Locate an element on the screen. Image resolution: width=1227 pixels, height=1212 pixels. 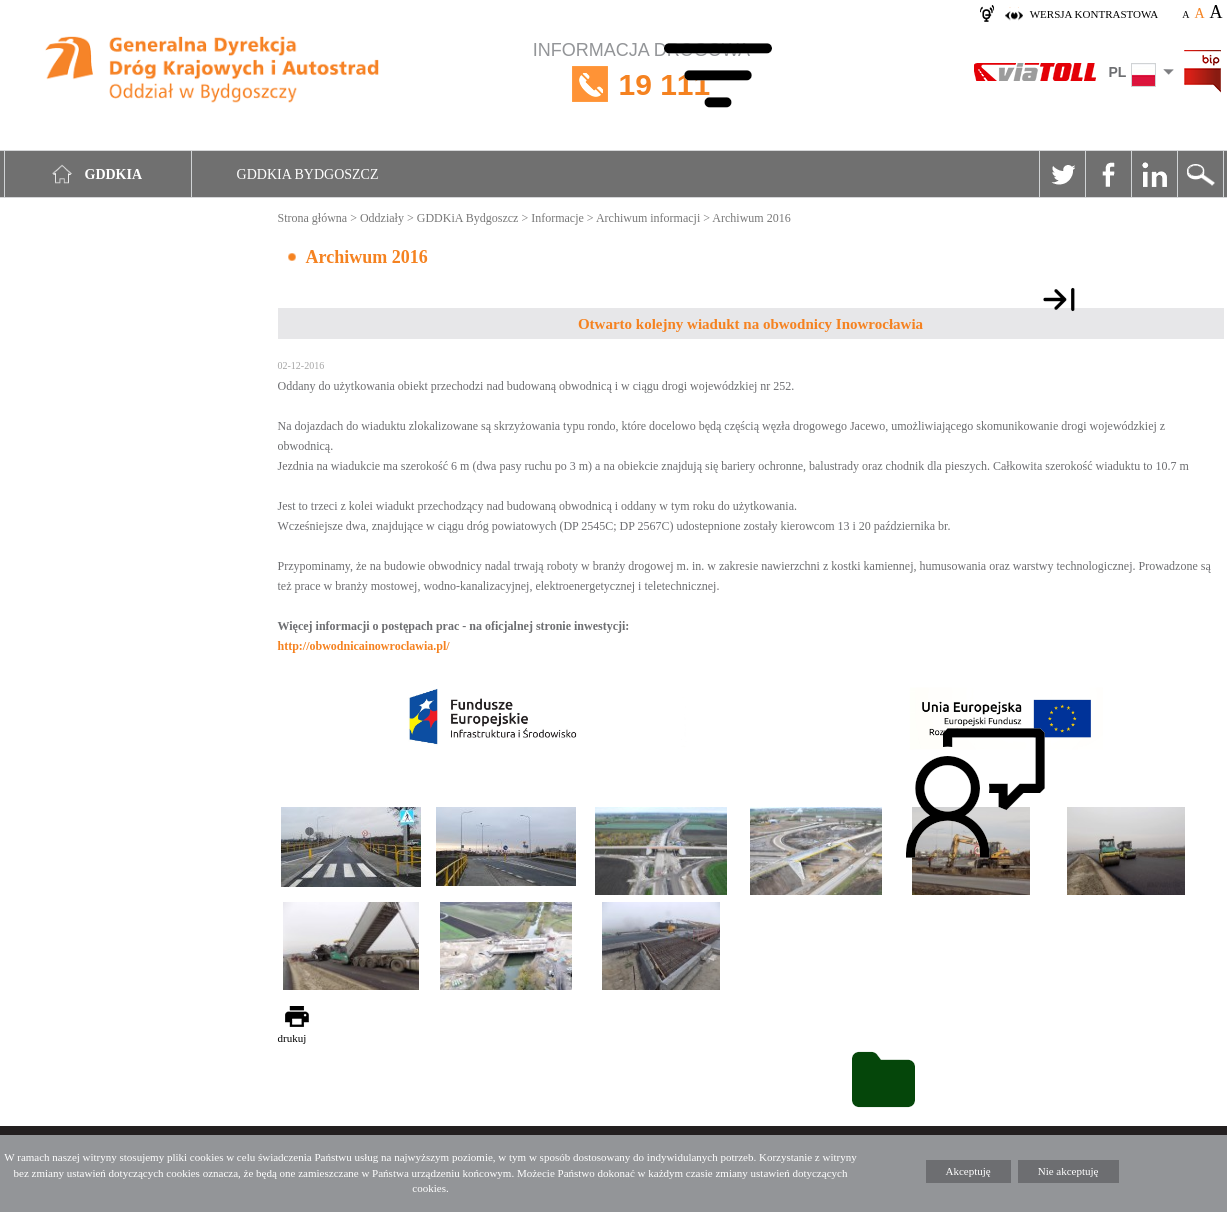
submit feedback or comments is located at coordinates (980, 793).